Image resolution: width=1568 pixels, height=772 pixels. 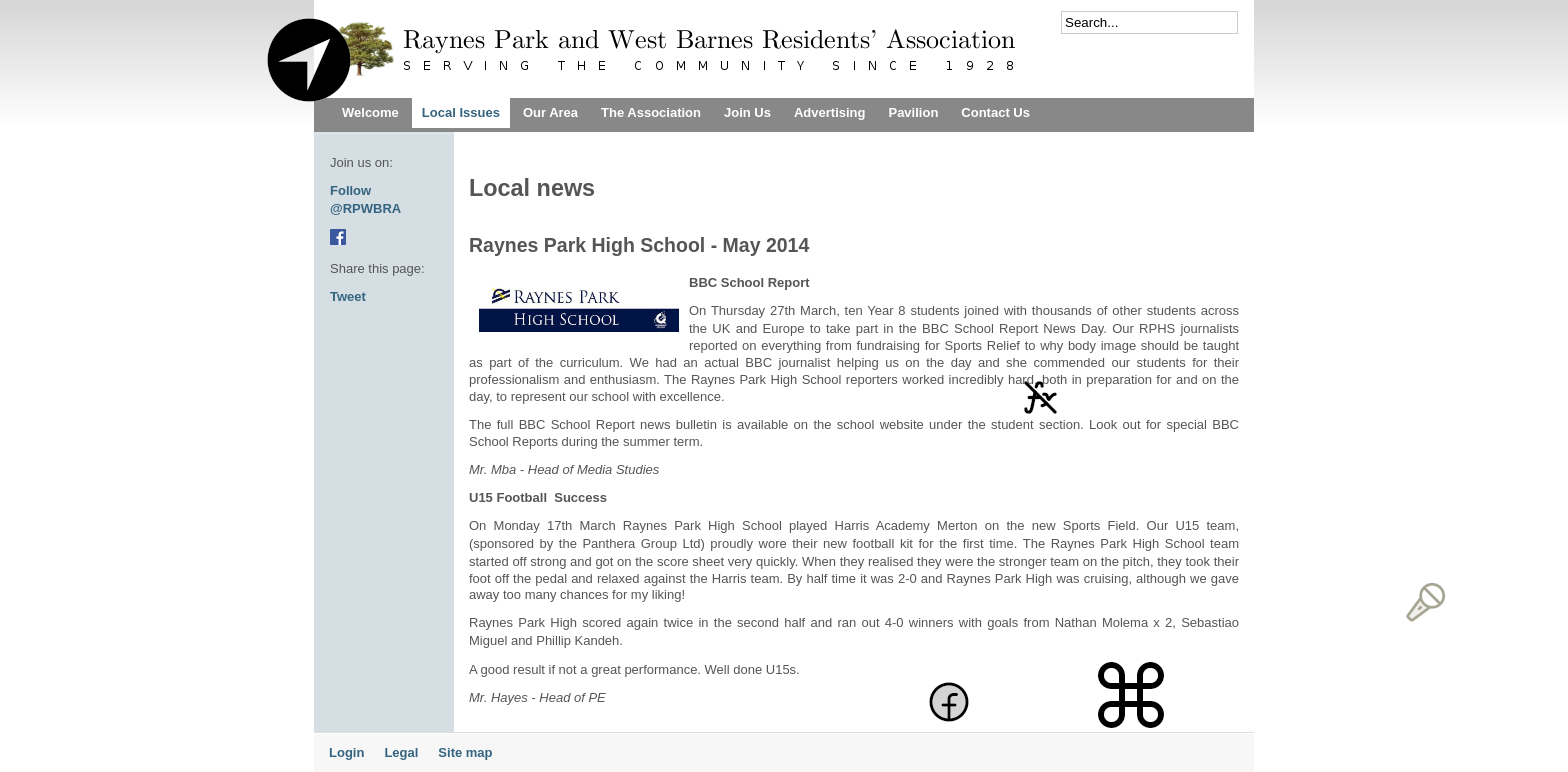 I want to click on link to facebook profile or page, so click(x=949, y=702).